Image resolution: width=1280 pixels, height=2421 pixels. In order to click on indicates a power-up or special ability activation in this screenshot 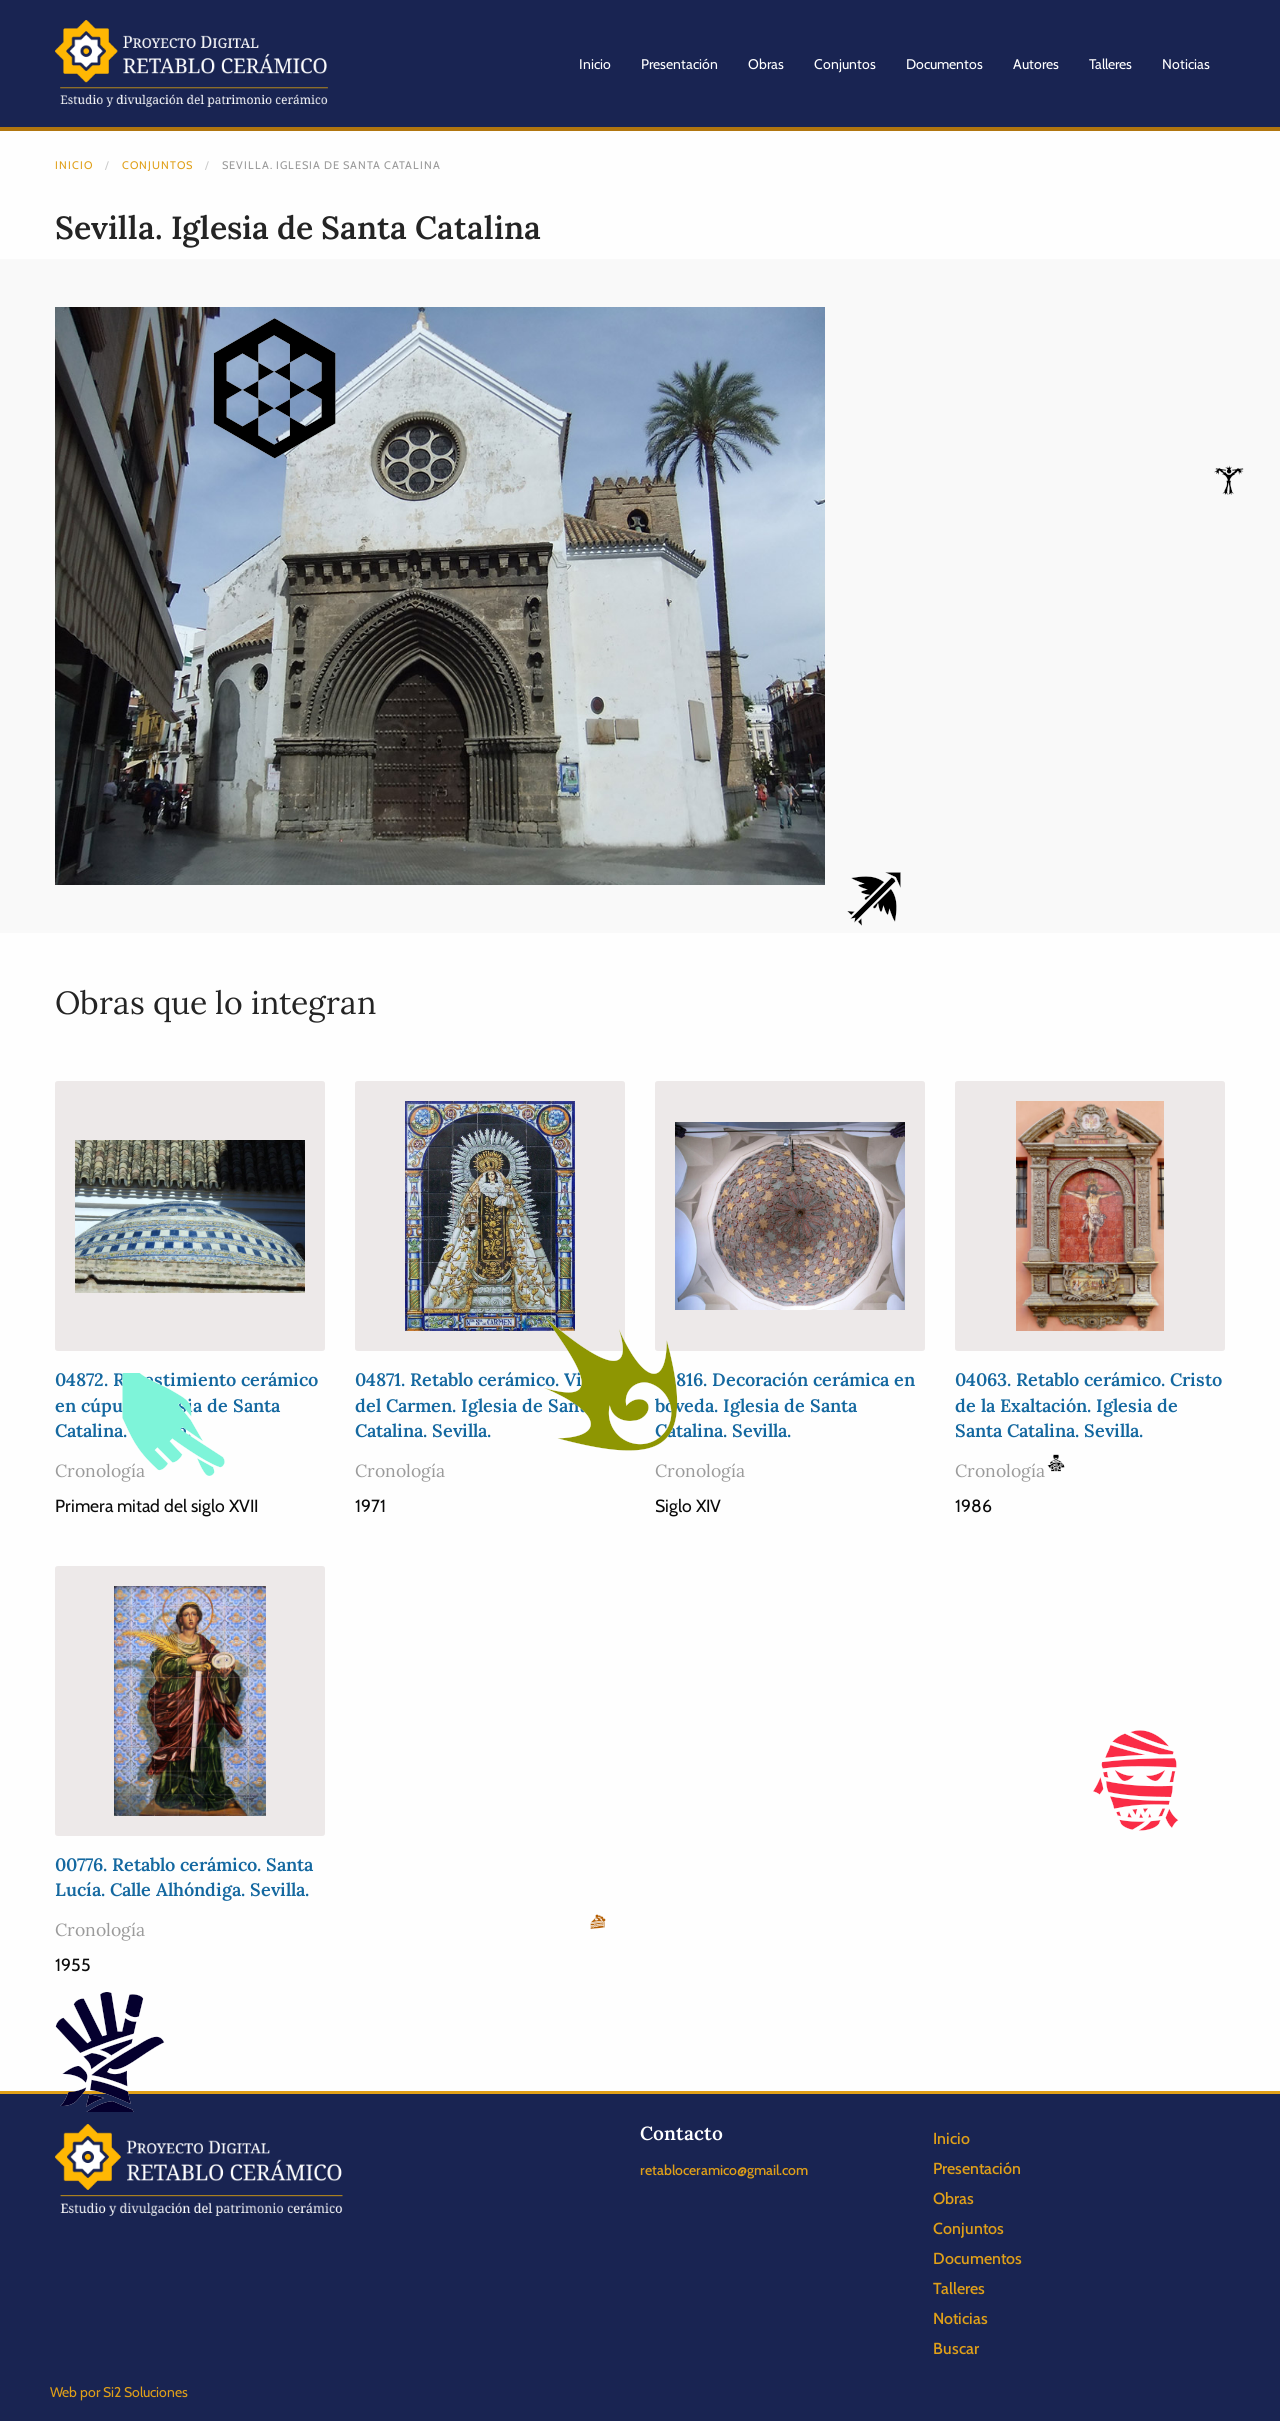, I will do `click(610, 1384)`.